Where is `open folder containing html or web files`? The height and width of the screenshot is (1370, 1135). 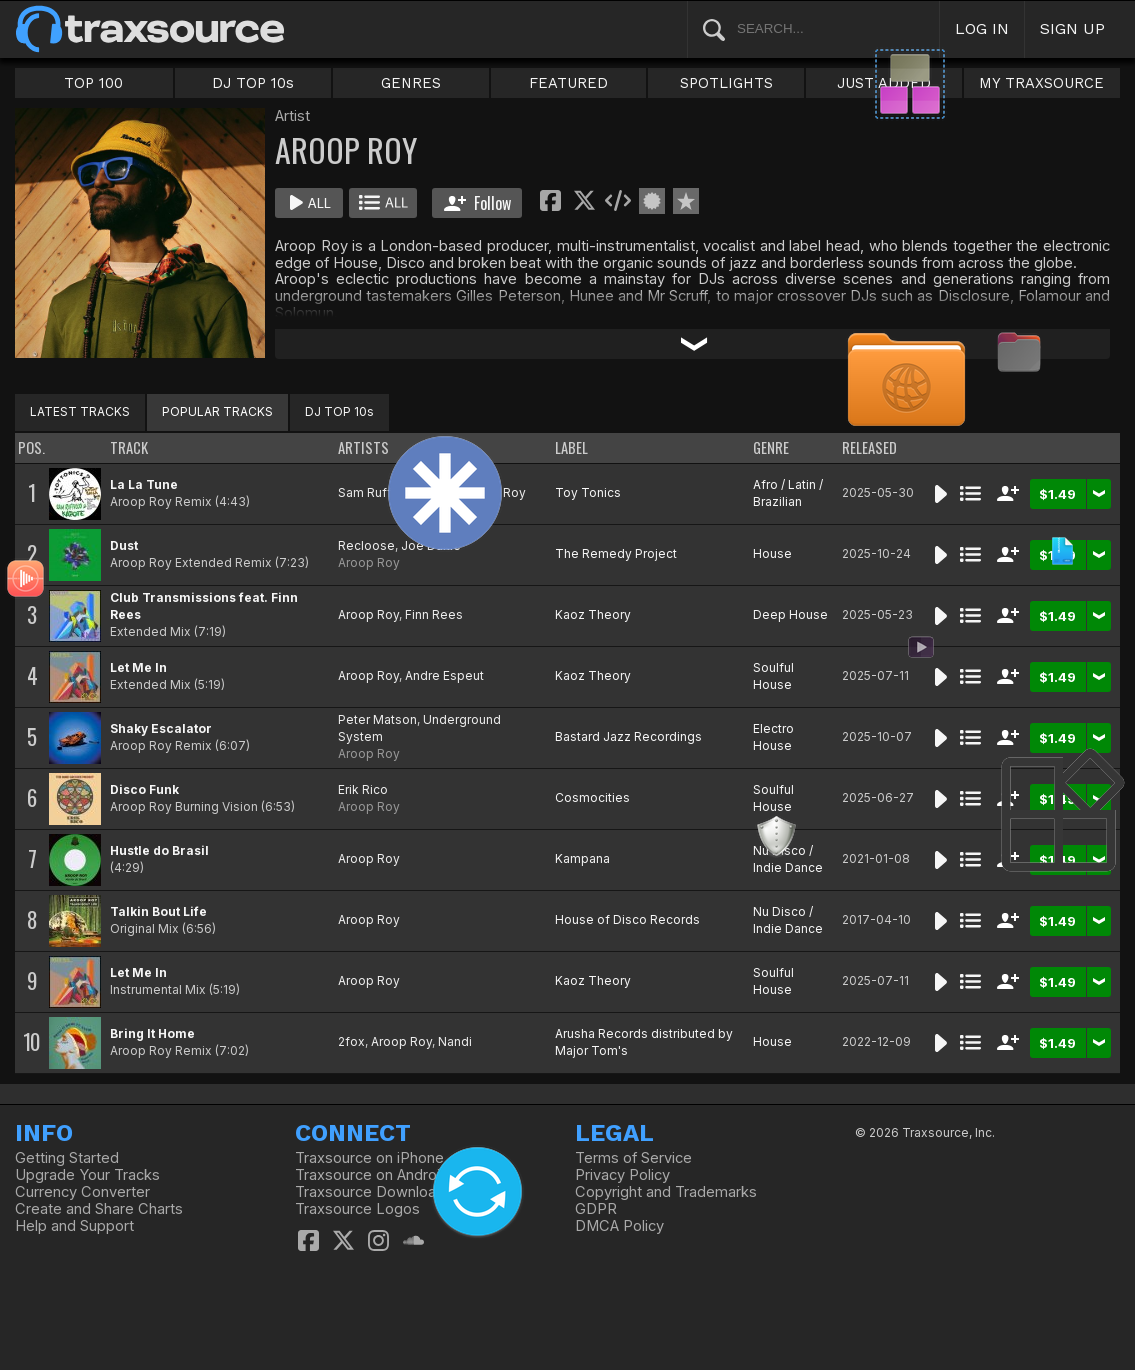 open folder containing html or web files is located at coordinates (906, 379).